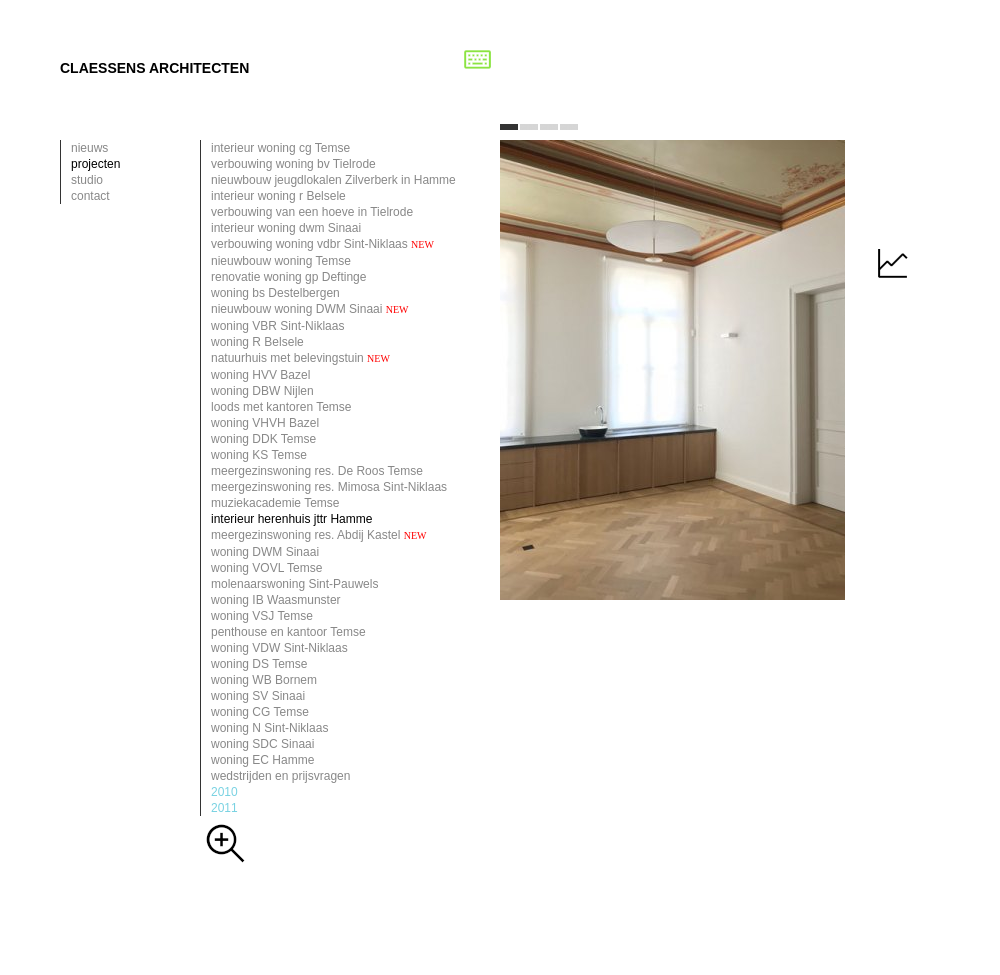 The width and height of the screenshot is (1000, 975). I want to click on record keyboard input or keystrokes, so click(476, 60).